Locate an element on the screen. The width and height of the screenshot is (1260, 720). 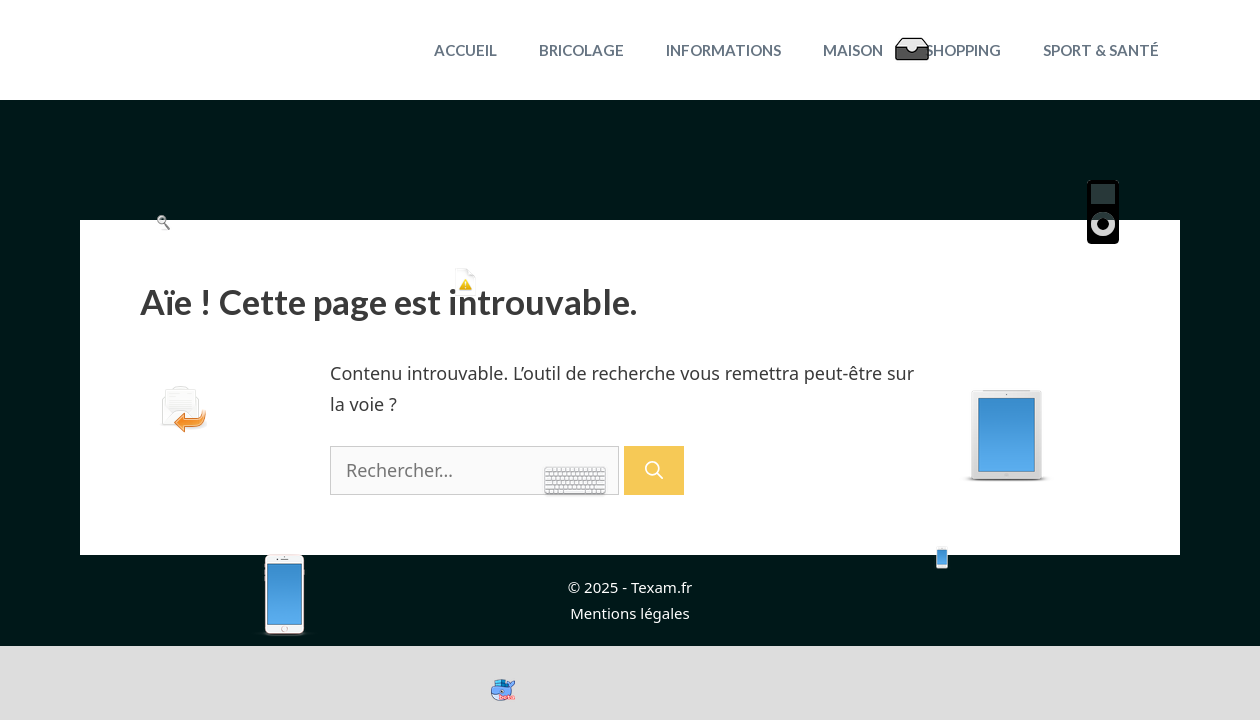
iPod nano device in sidebar is located at coordinates (1103, 212).